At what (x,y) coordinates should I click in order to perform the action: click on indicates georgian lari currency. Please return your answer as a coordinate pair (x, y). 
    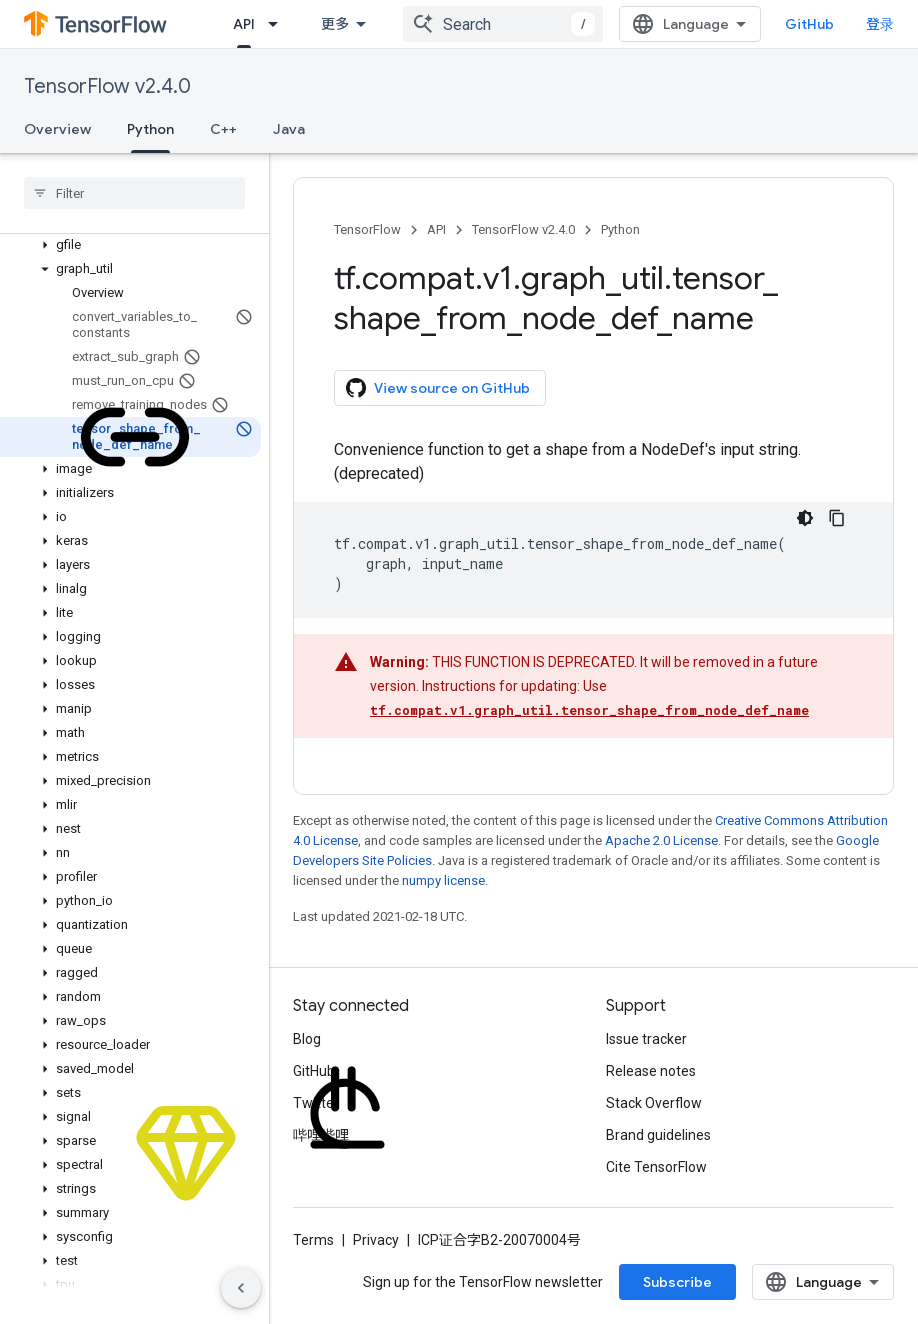
    Looking at the image, I should click on (347, 1107).